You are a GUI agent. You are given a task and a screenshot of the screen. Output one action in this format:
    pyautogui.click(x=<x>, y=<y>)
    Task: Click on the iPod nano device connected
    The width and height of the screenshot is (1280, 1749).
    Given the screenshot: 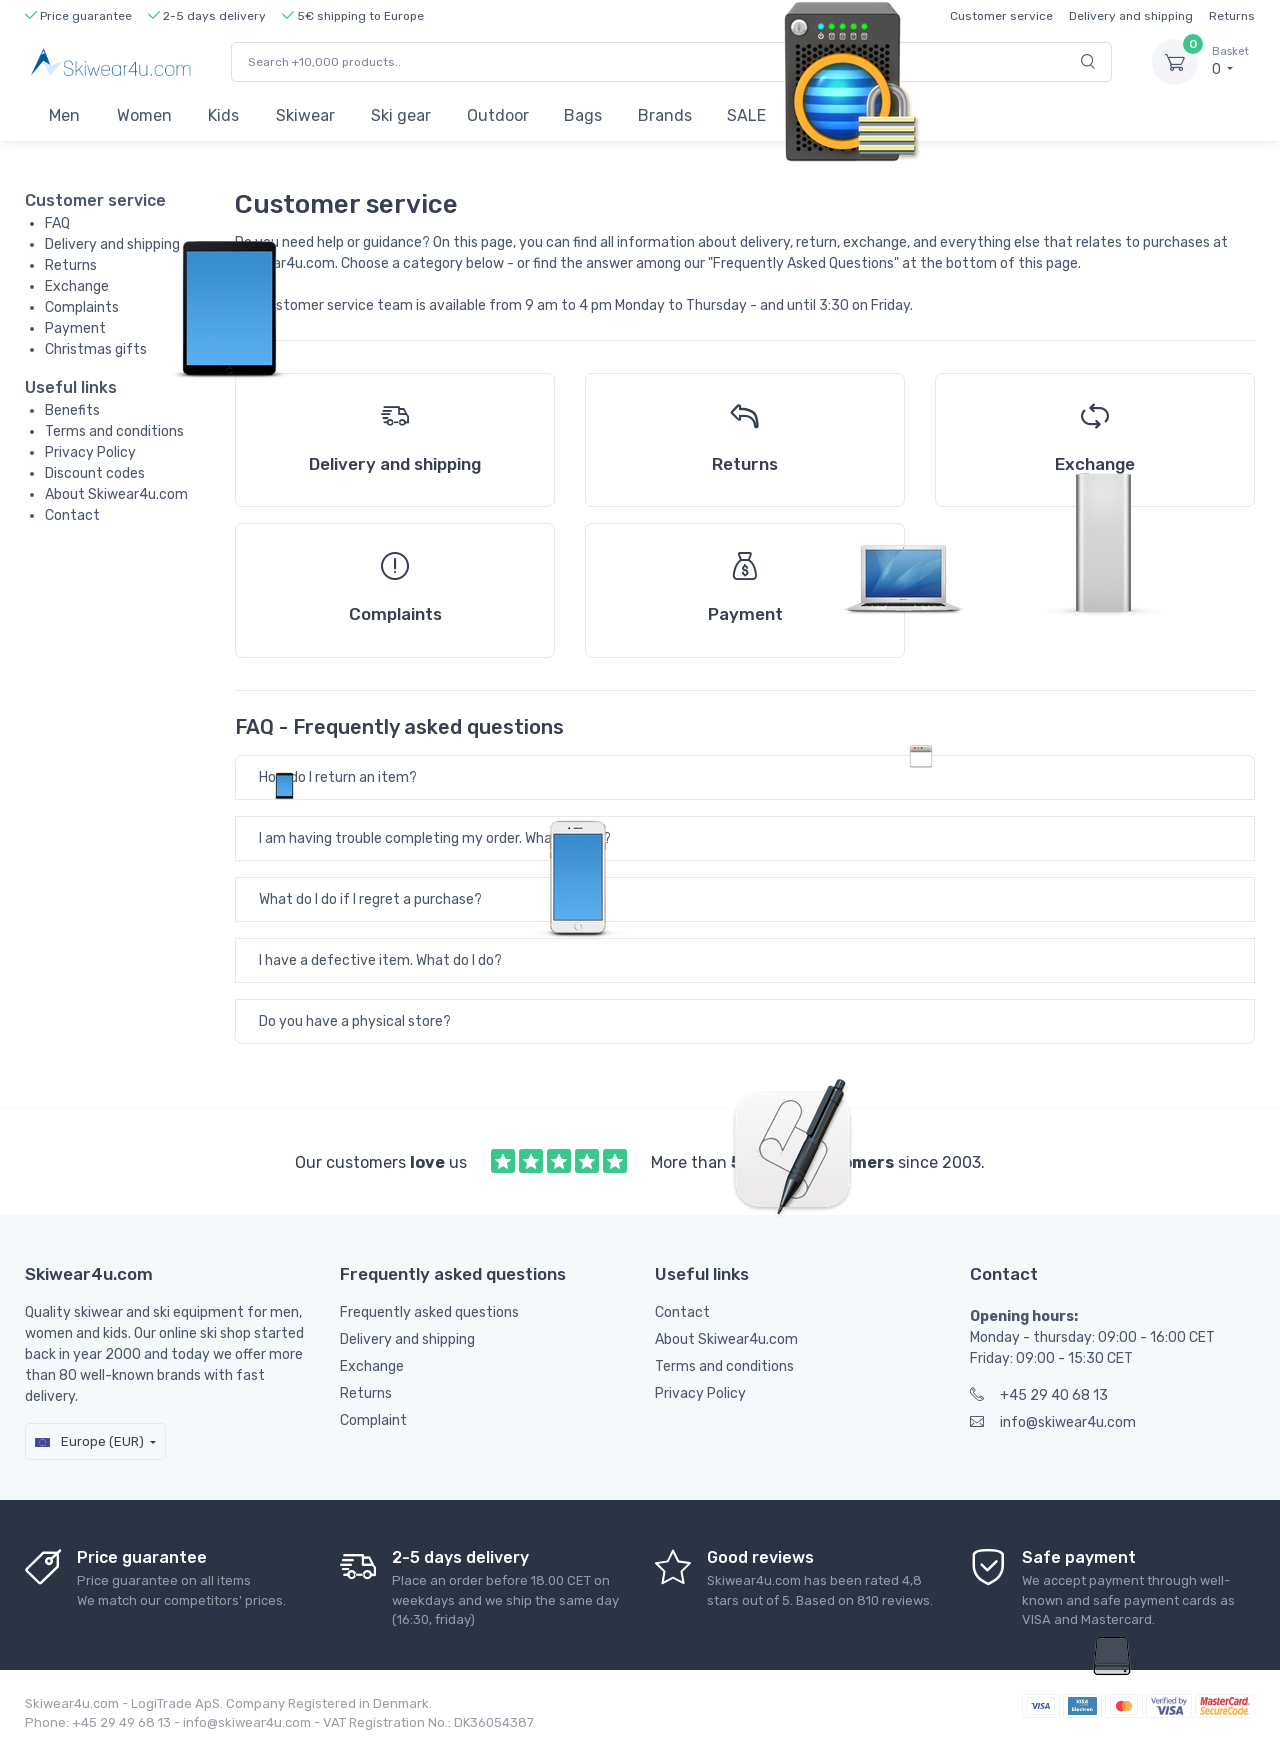 What is the action you would take?
    pyautogui.click(x=1103, y=545)
    